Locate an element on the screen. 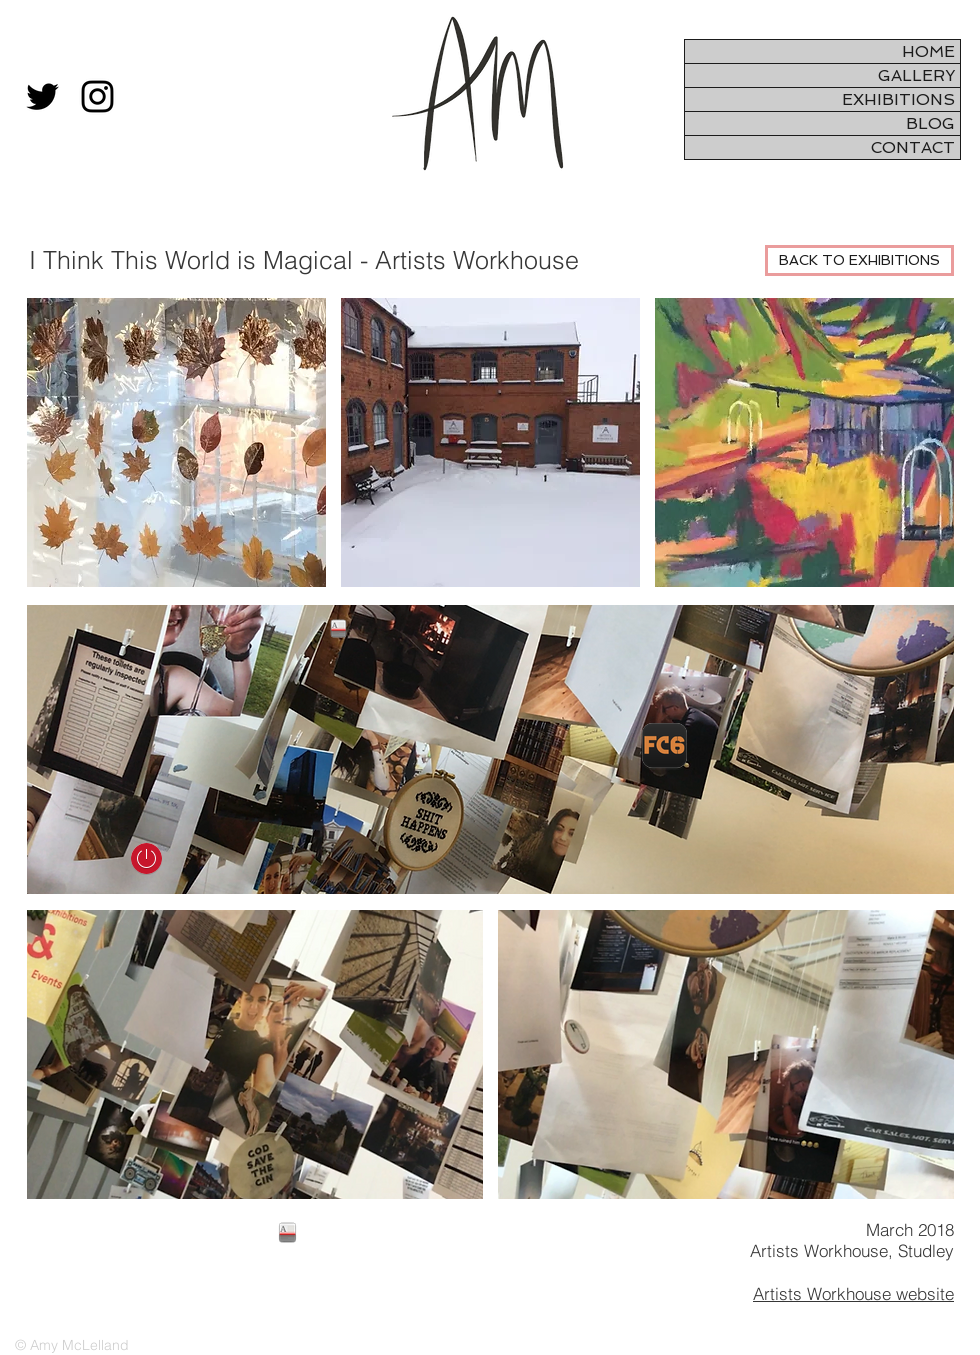  open document scanner app is located at coordinates (287, 1232).